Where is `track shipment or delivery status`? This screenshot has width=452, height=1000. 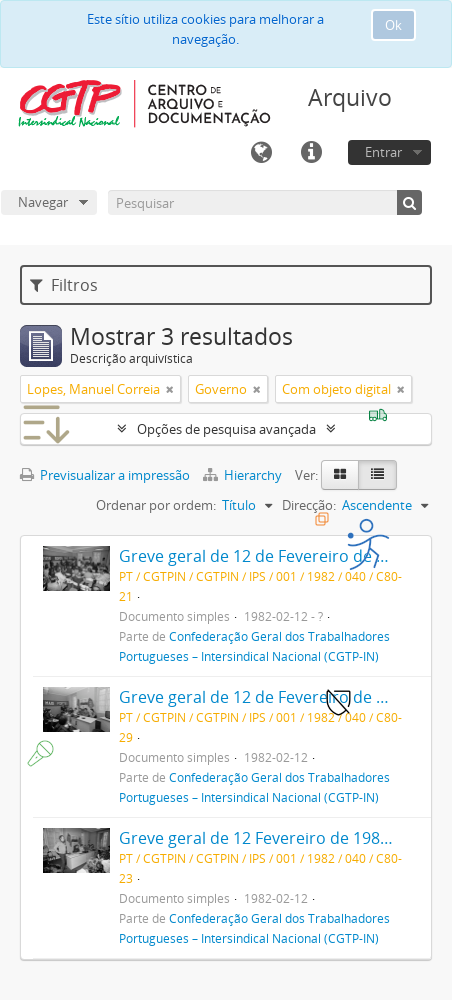 track shipment or delivery status is located at coordinates (378, 415).